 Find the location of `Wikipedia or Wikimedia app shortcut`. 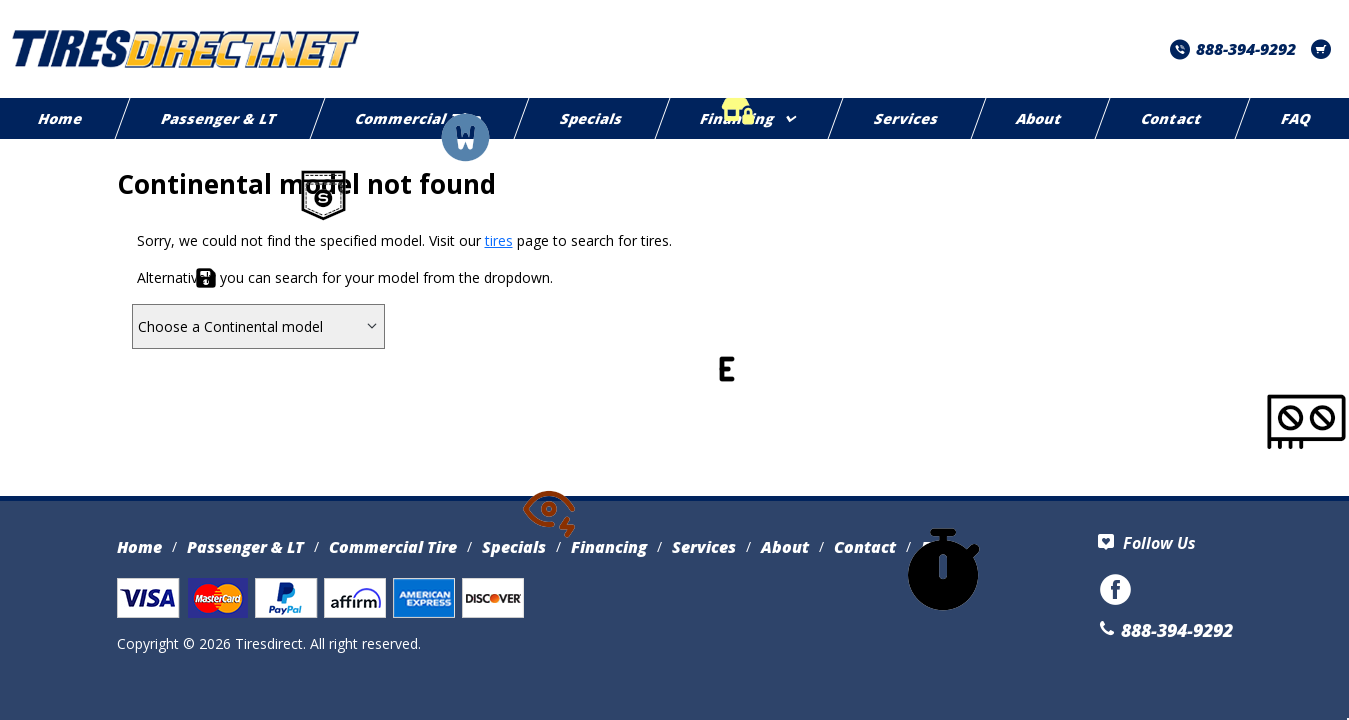

Wikipedia or Wikimedia app shortcut is located at coordinates (465, 137).